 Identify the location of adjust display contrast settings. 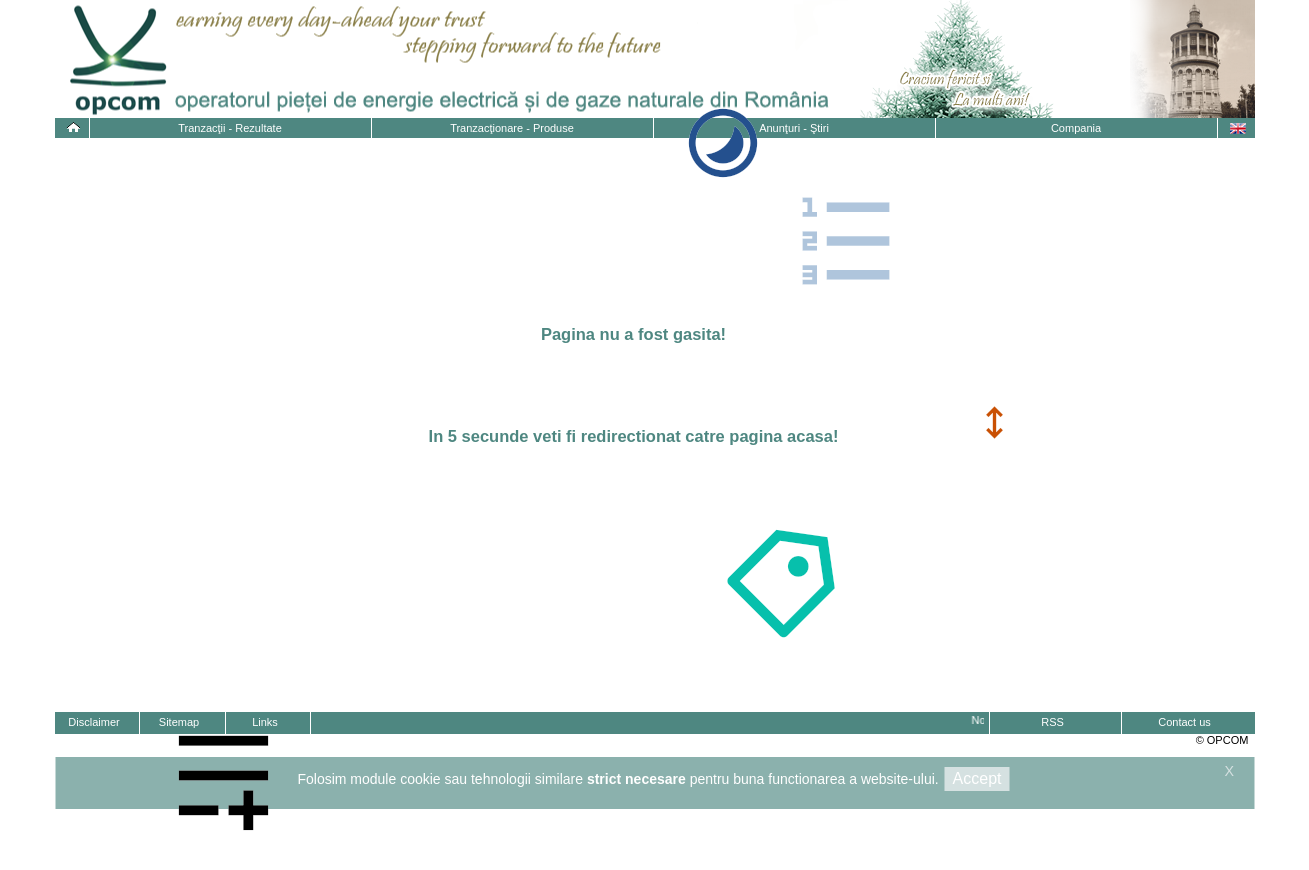
(723, 143).